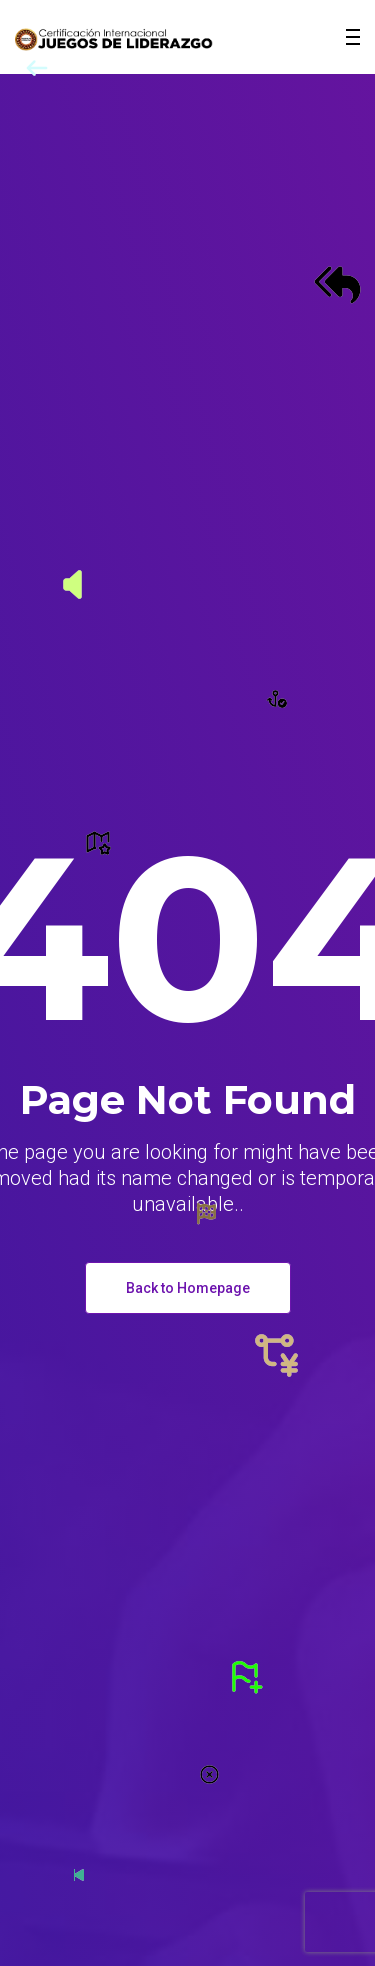 This screenshot has height=1966, width=375. What do you see at coordinates (206, 1213) in the screenshot?
I see `indicates completion or finish point` at bounding box center [206, 1213].